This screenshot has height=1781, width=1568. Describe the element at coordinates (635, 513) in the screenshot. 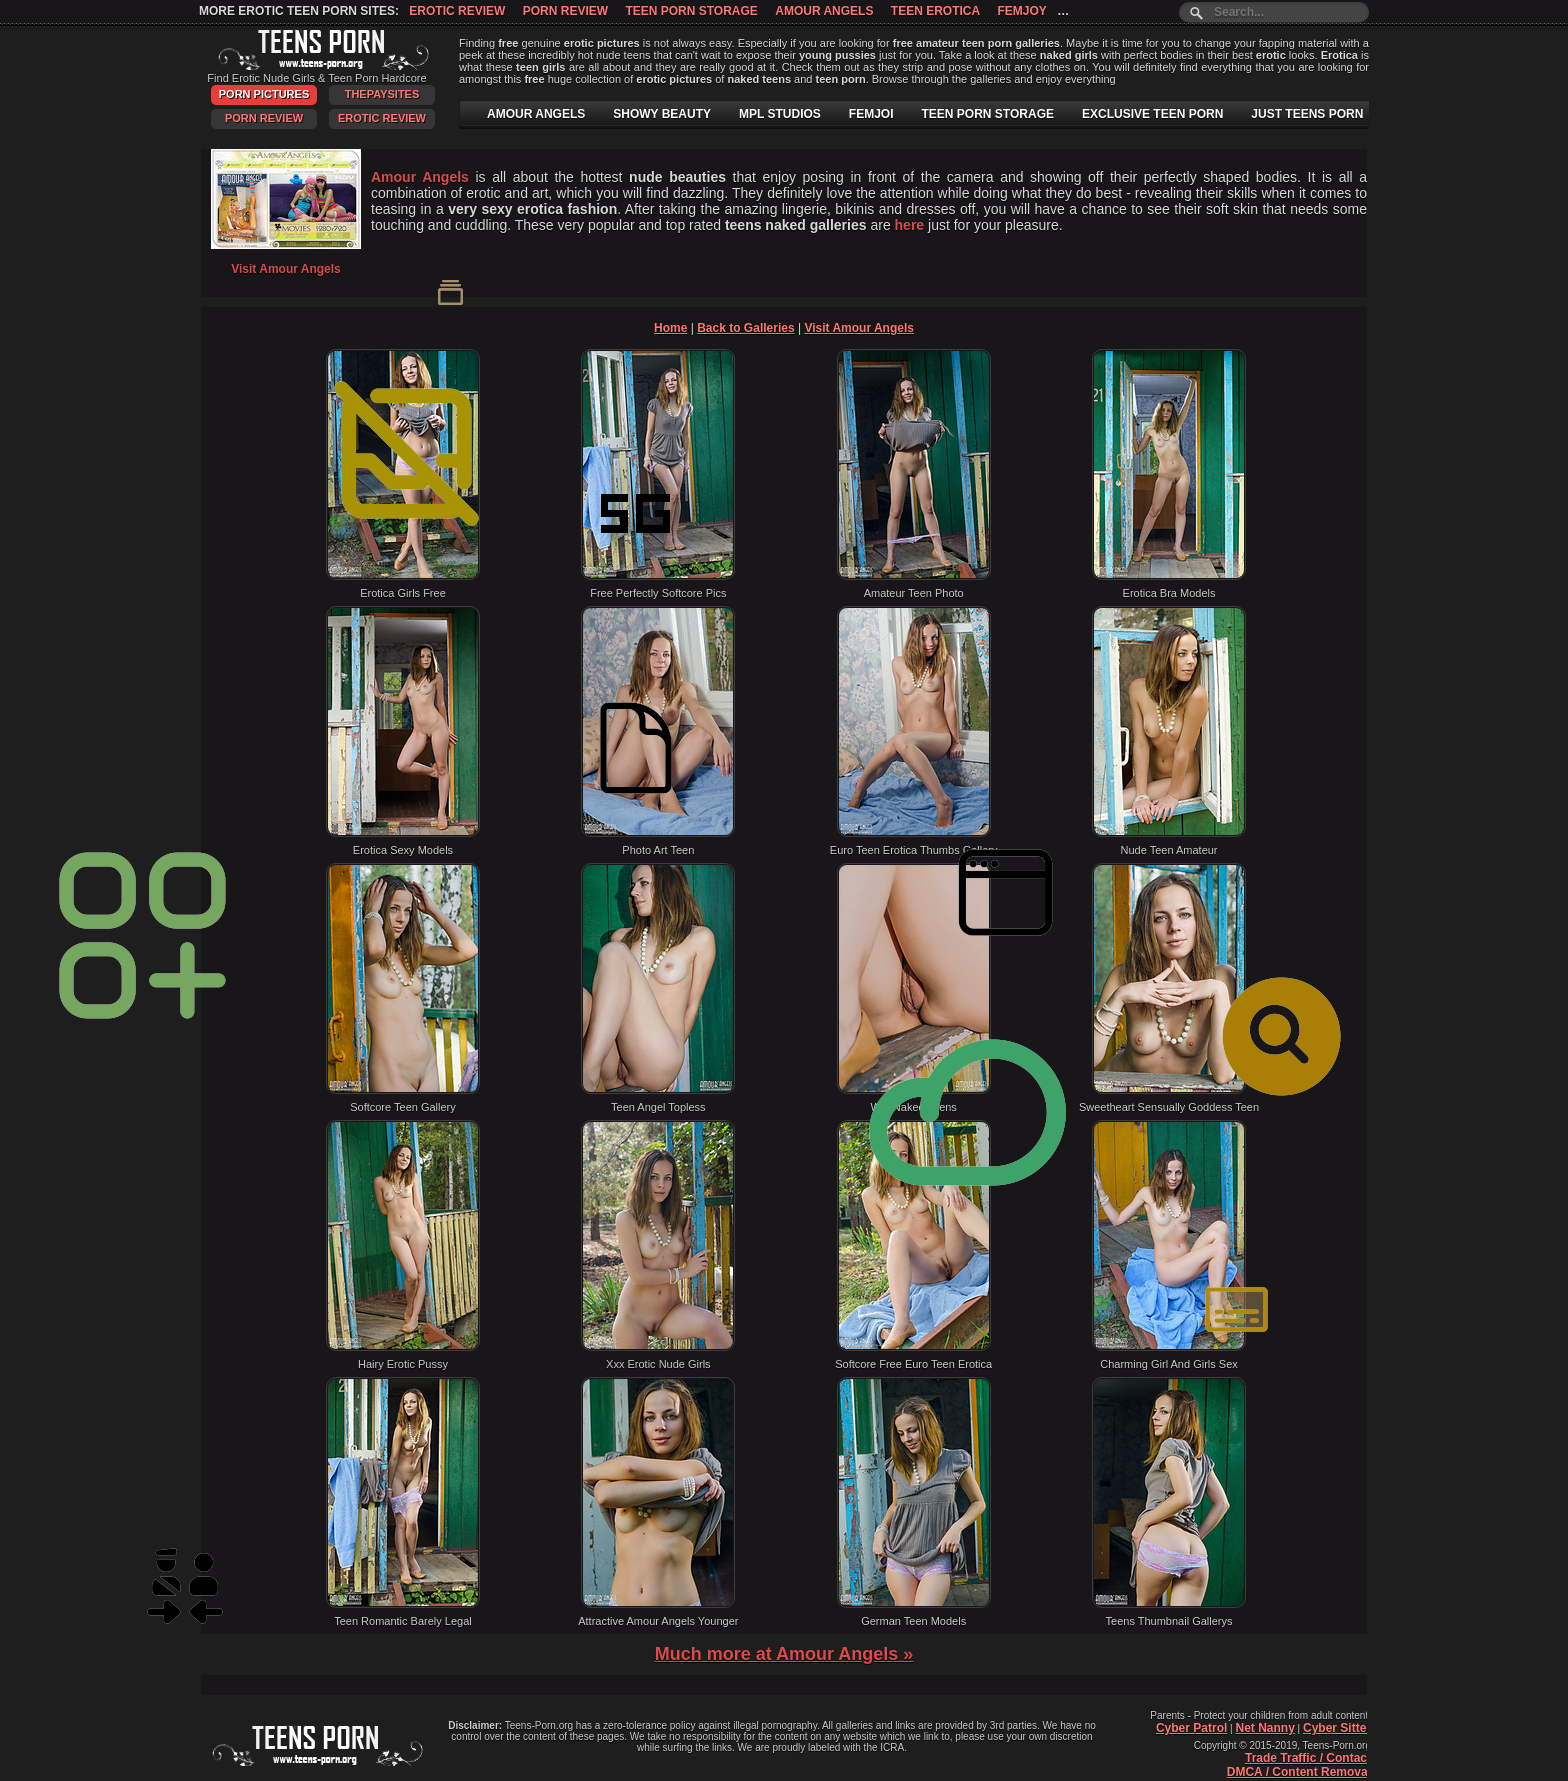

I see `indicates 5G network connectivity status` at that location.